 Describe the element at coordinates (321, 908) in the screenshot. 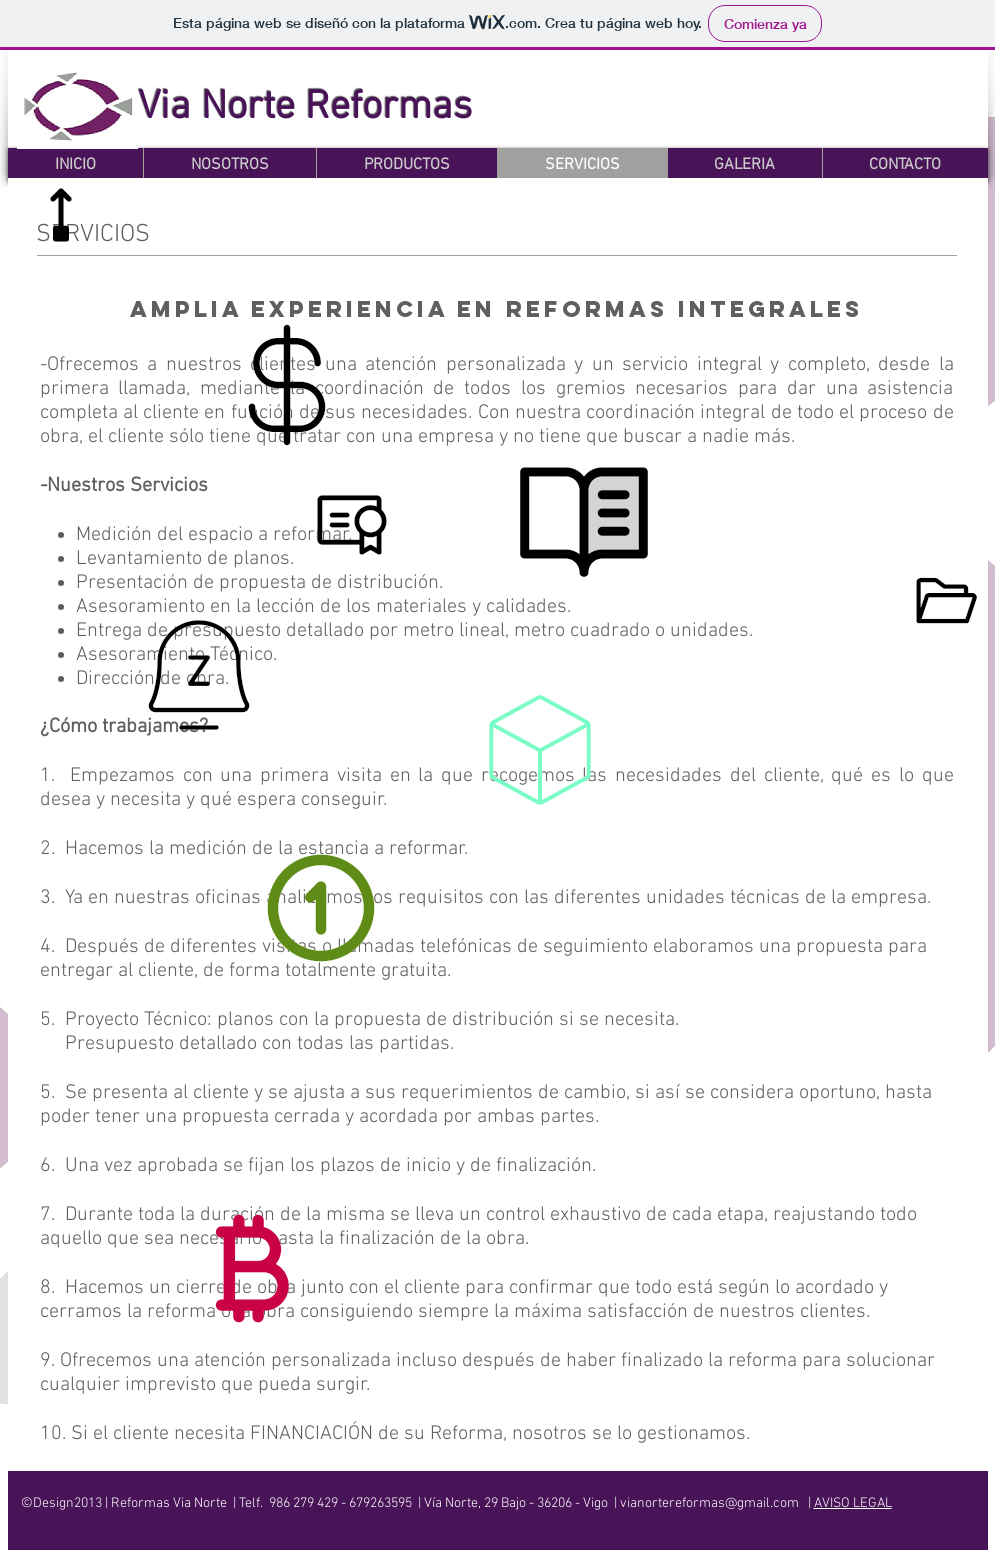

I see `indicates the first step in a process or tutorial` at that location.